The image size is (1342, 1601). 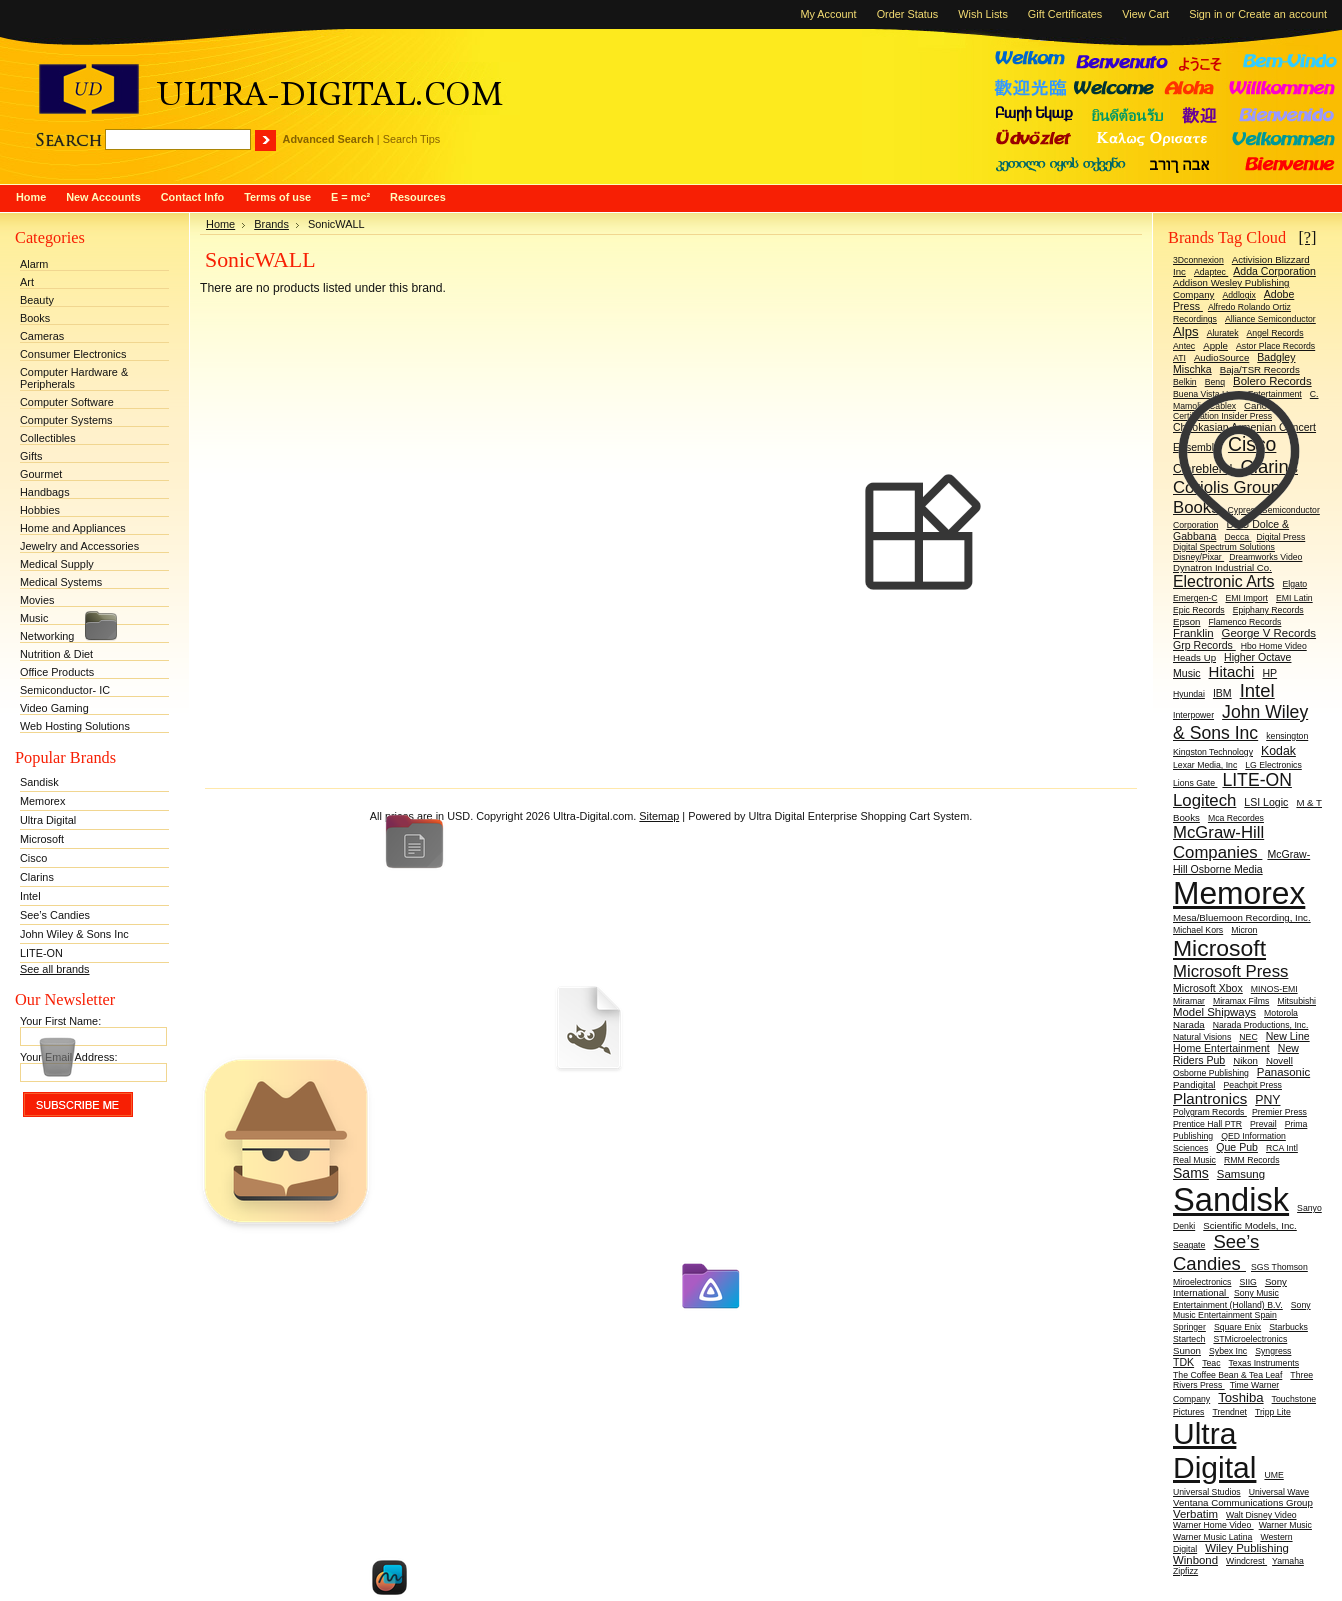 What do you see at coordinates (57, 1056) in the screenshot?
I see `open the trash to view deleted items` at bounding box center [57, 1056].